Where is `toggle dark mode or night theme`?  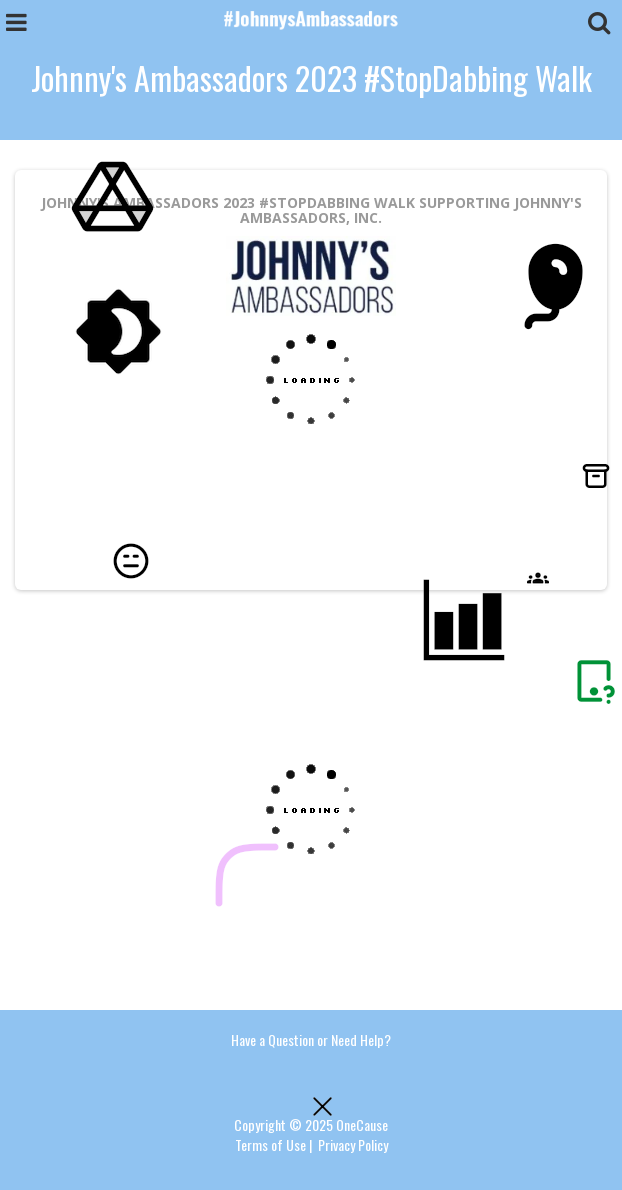
toggle dark mode or night theme is located at coordinates (118, 331).